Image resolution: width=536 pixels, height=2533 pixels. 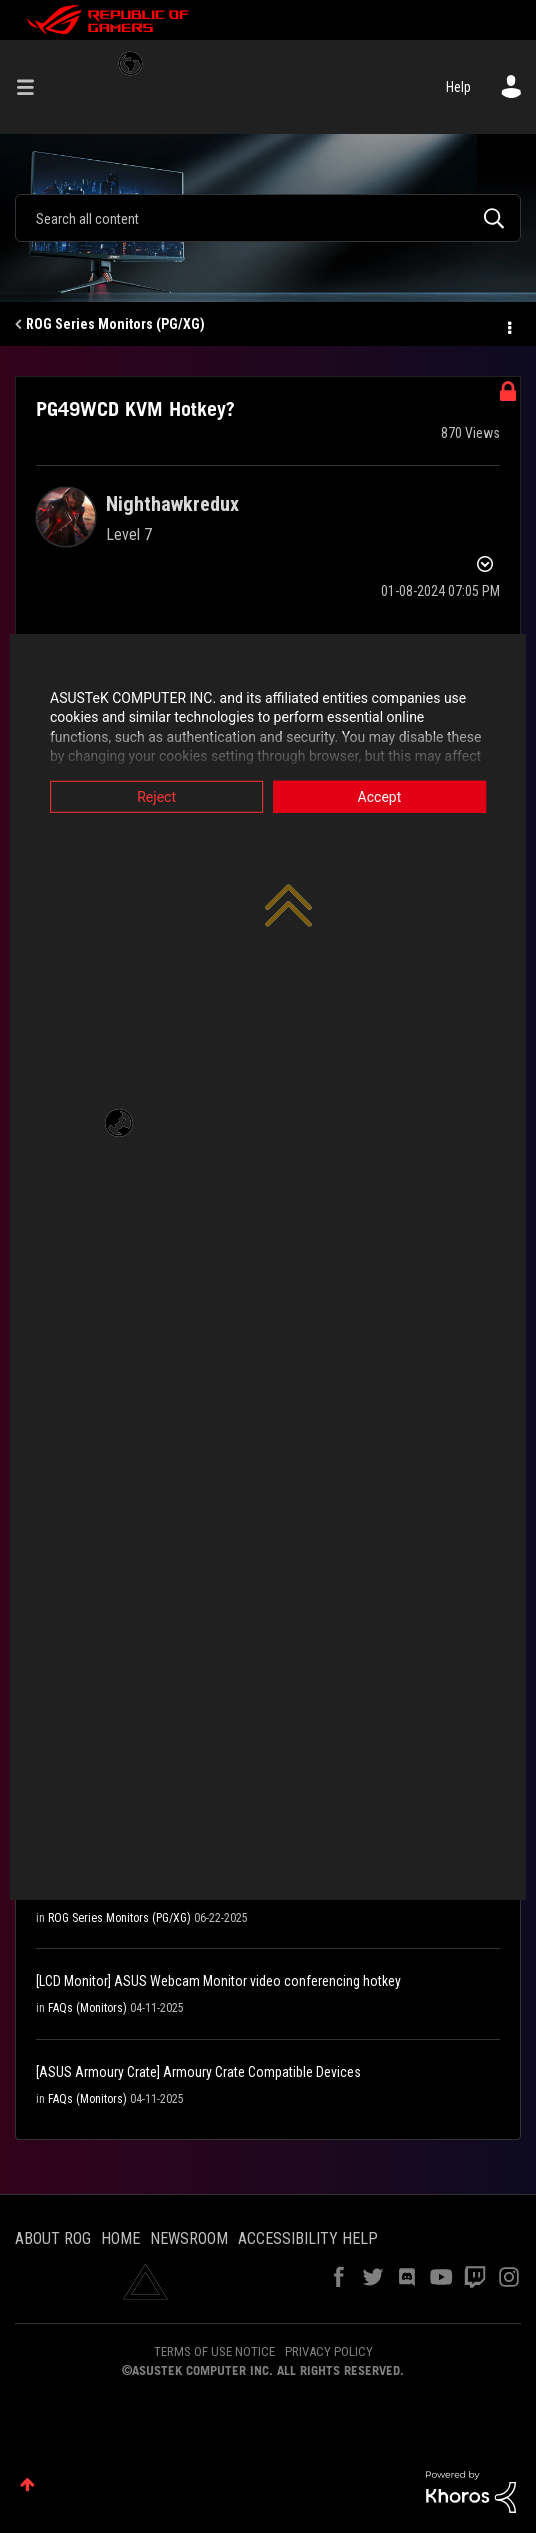 I want to click on switch to international or global settings, so click(x=130, y=63).